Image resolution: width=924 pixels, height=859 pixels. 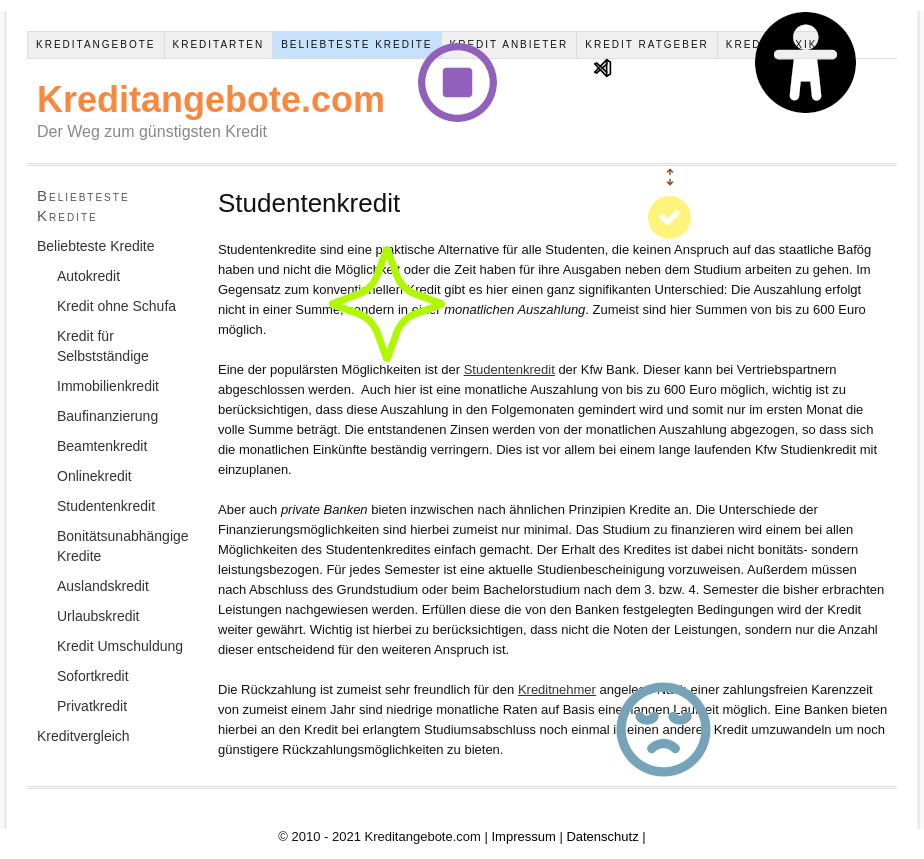 What do you see at coordinates (603, 68) in the screenshot?
I see `open visual studio code` at bounding box center [603, 68].